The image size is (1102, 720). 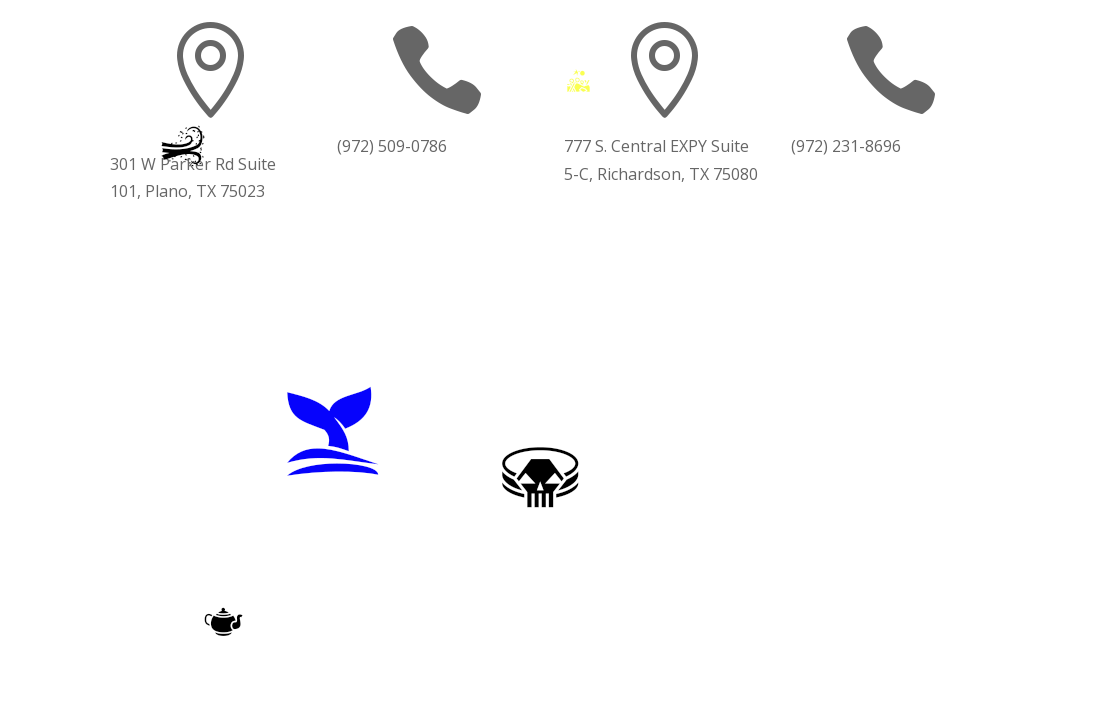 I want to click on indicates marine or ocean-themed content, so click(x=332, y=429).